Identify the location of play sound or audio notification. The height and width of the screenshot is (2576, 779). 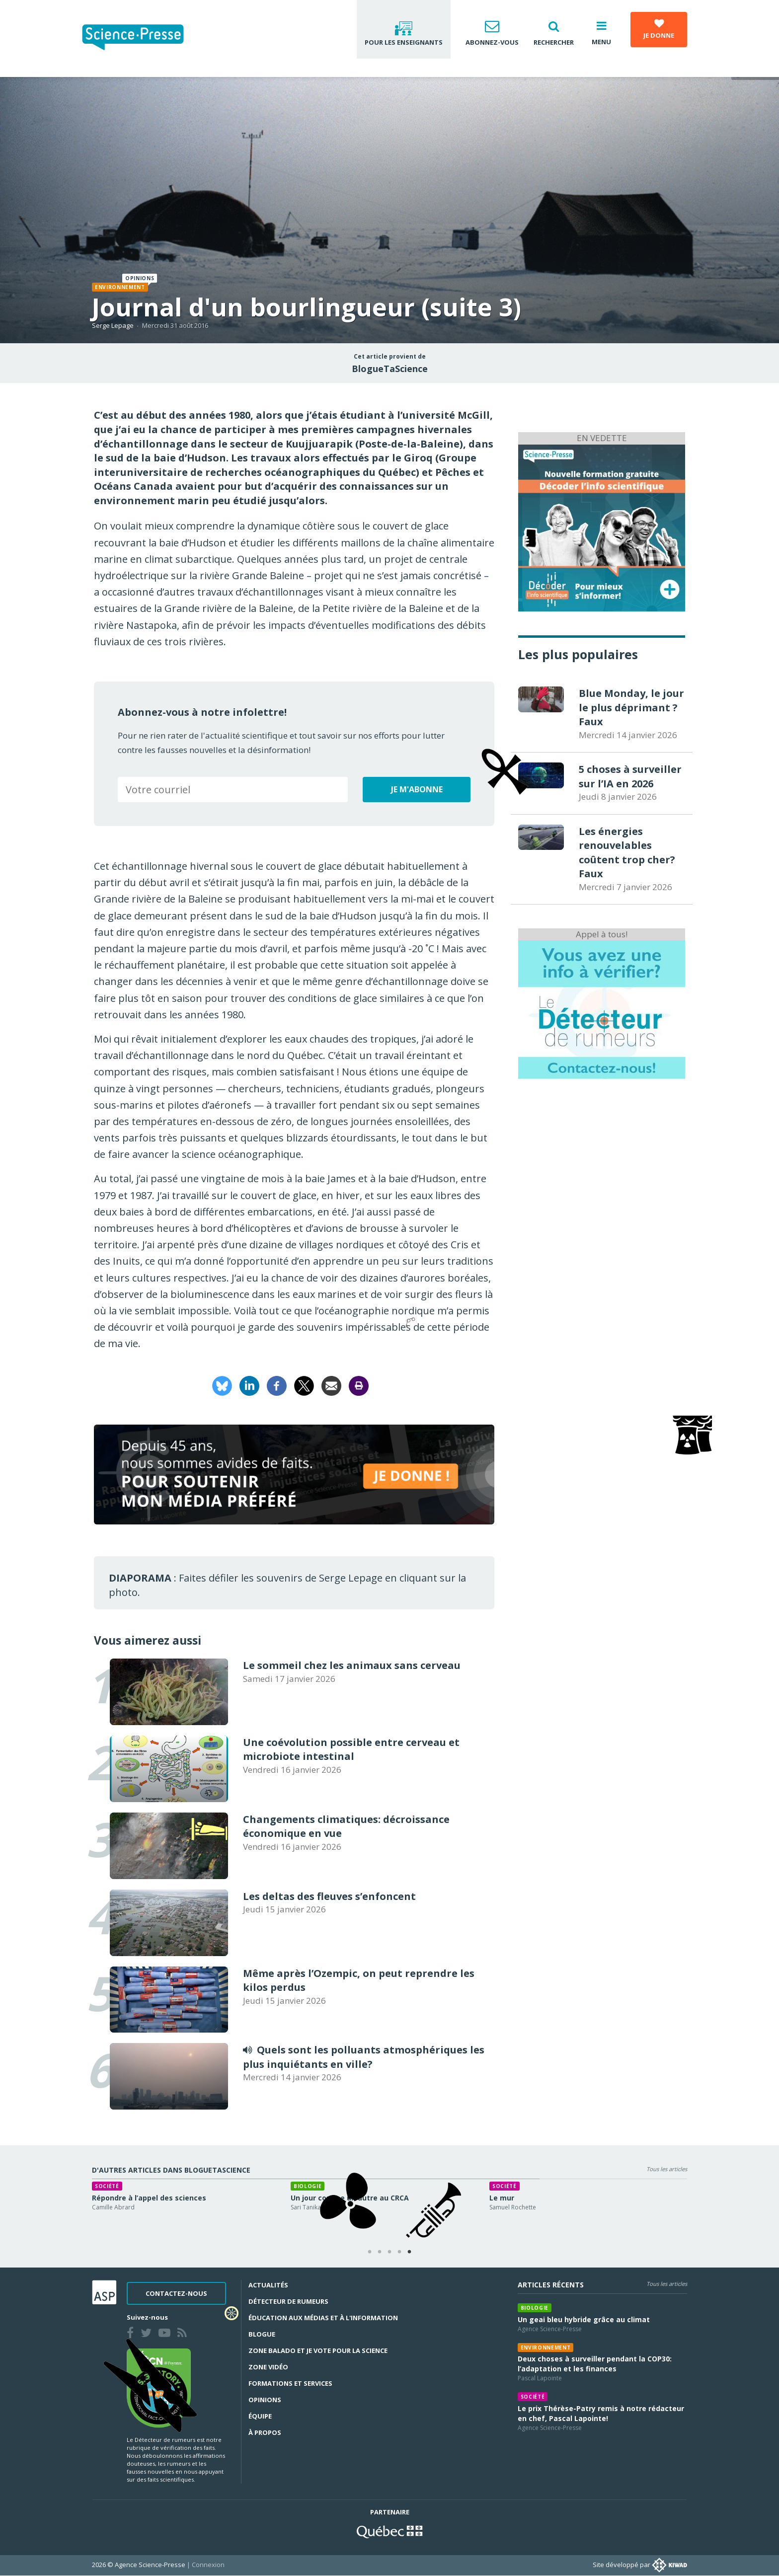
(433, 2210).